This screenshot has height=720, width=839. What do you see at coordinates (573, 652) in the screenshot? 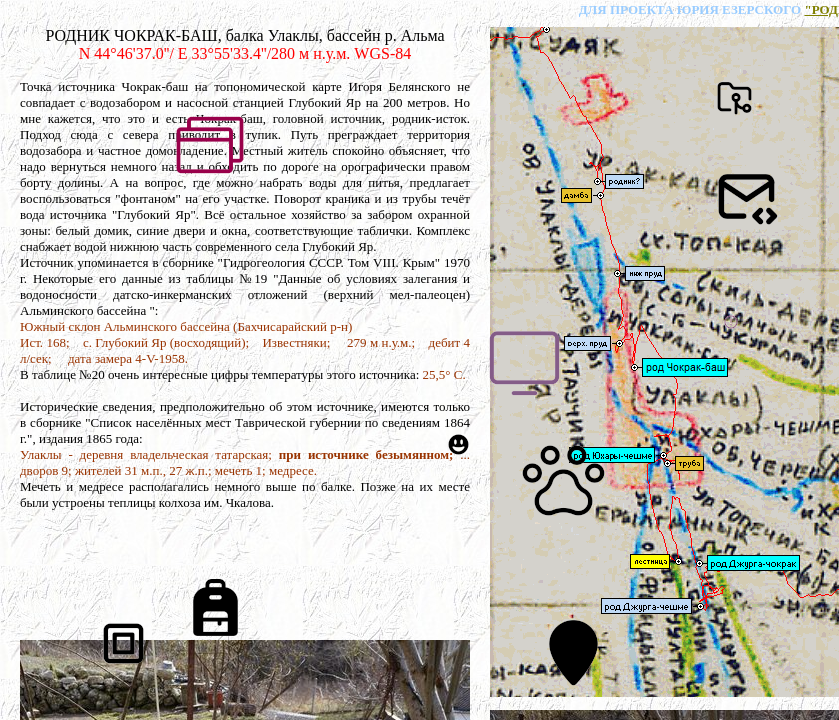
I see `mark a location on the map` at bounding box center [573, 652].